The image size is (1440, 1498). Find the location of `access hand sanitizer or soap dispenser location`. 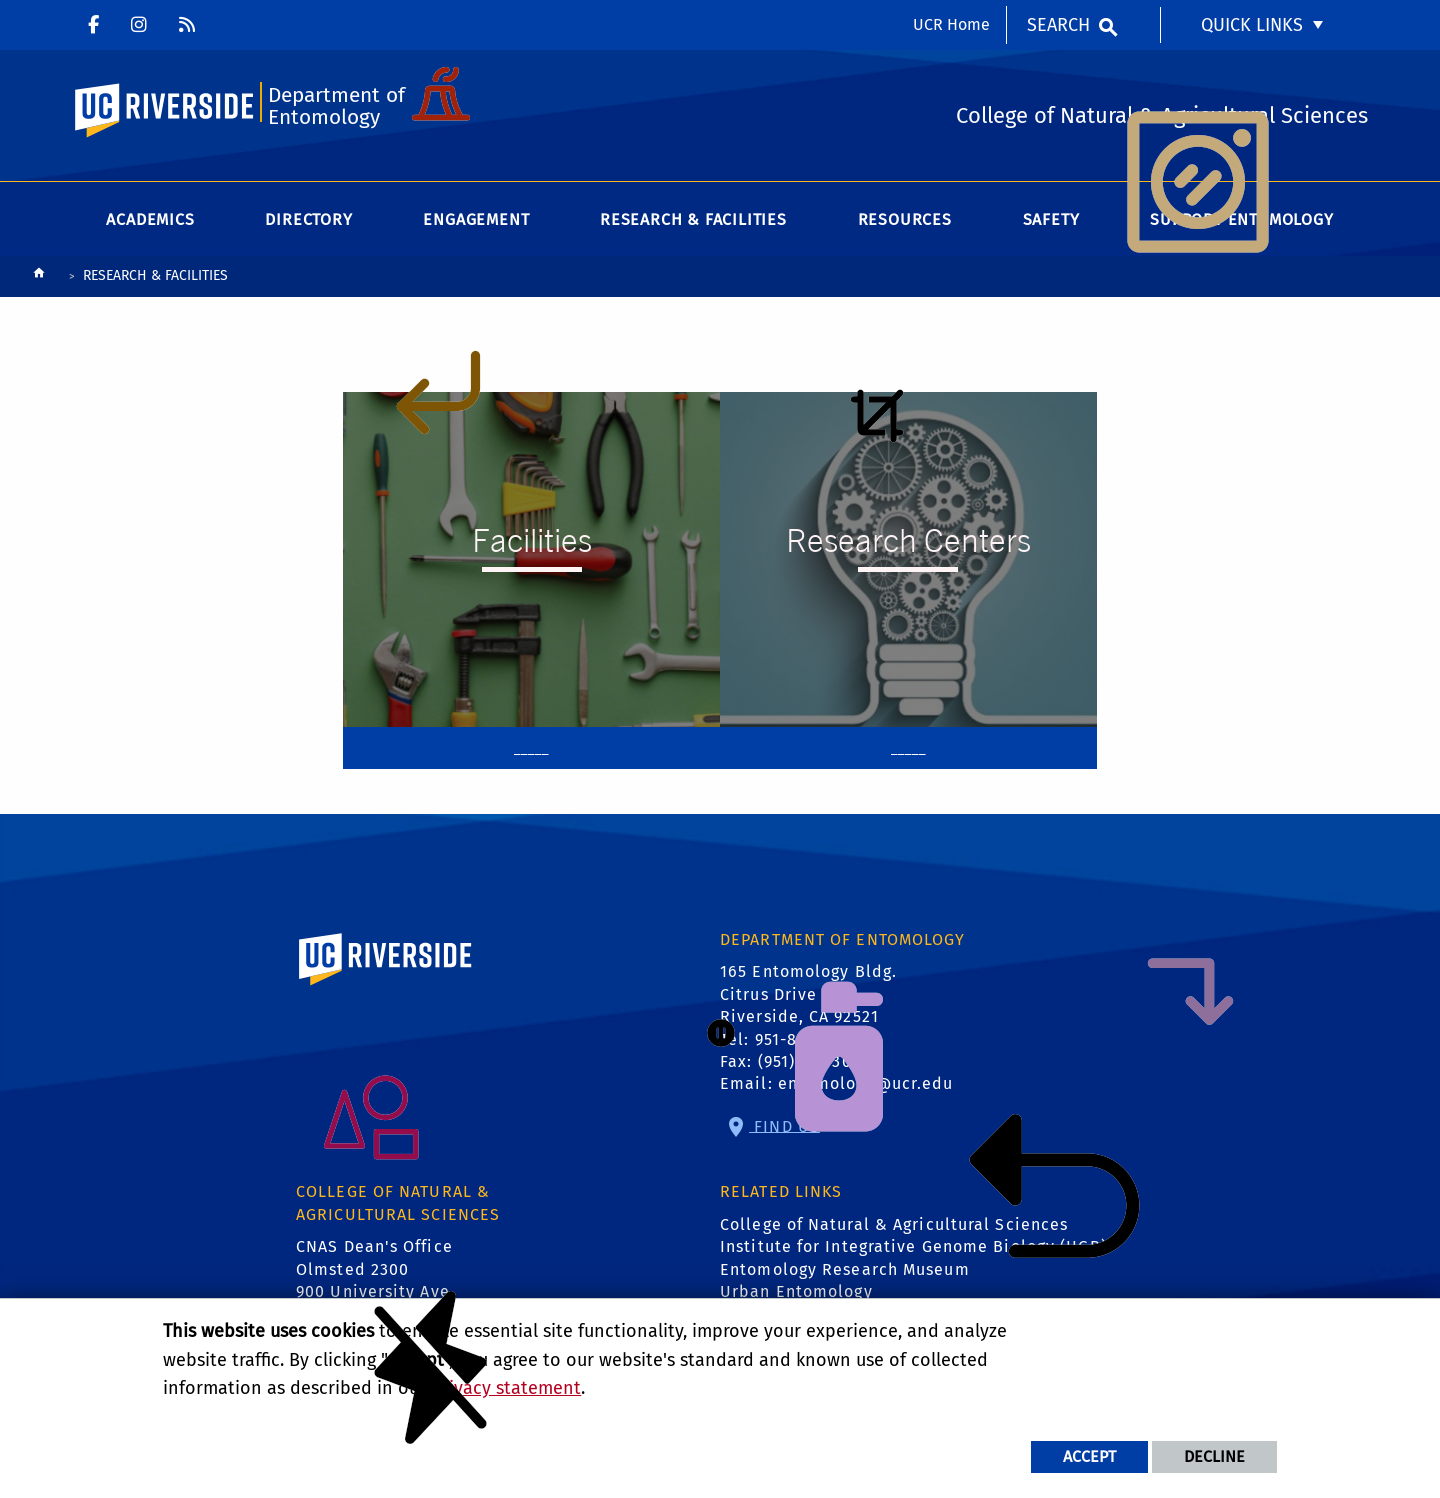

access hand sanitizer or soap dispenser location is located at coordinates (839, 1061).